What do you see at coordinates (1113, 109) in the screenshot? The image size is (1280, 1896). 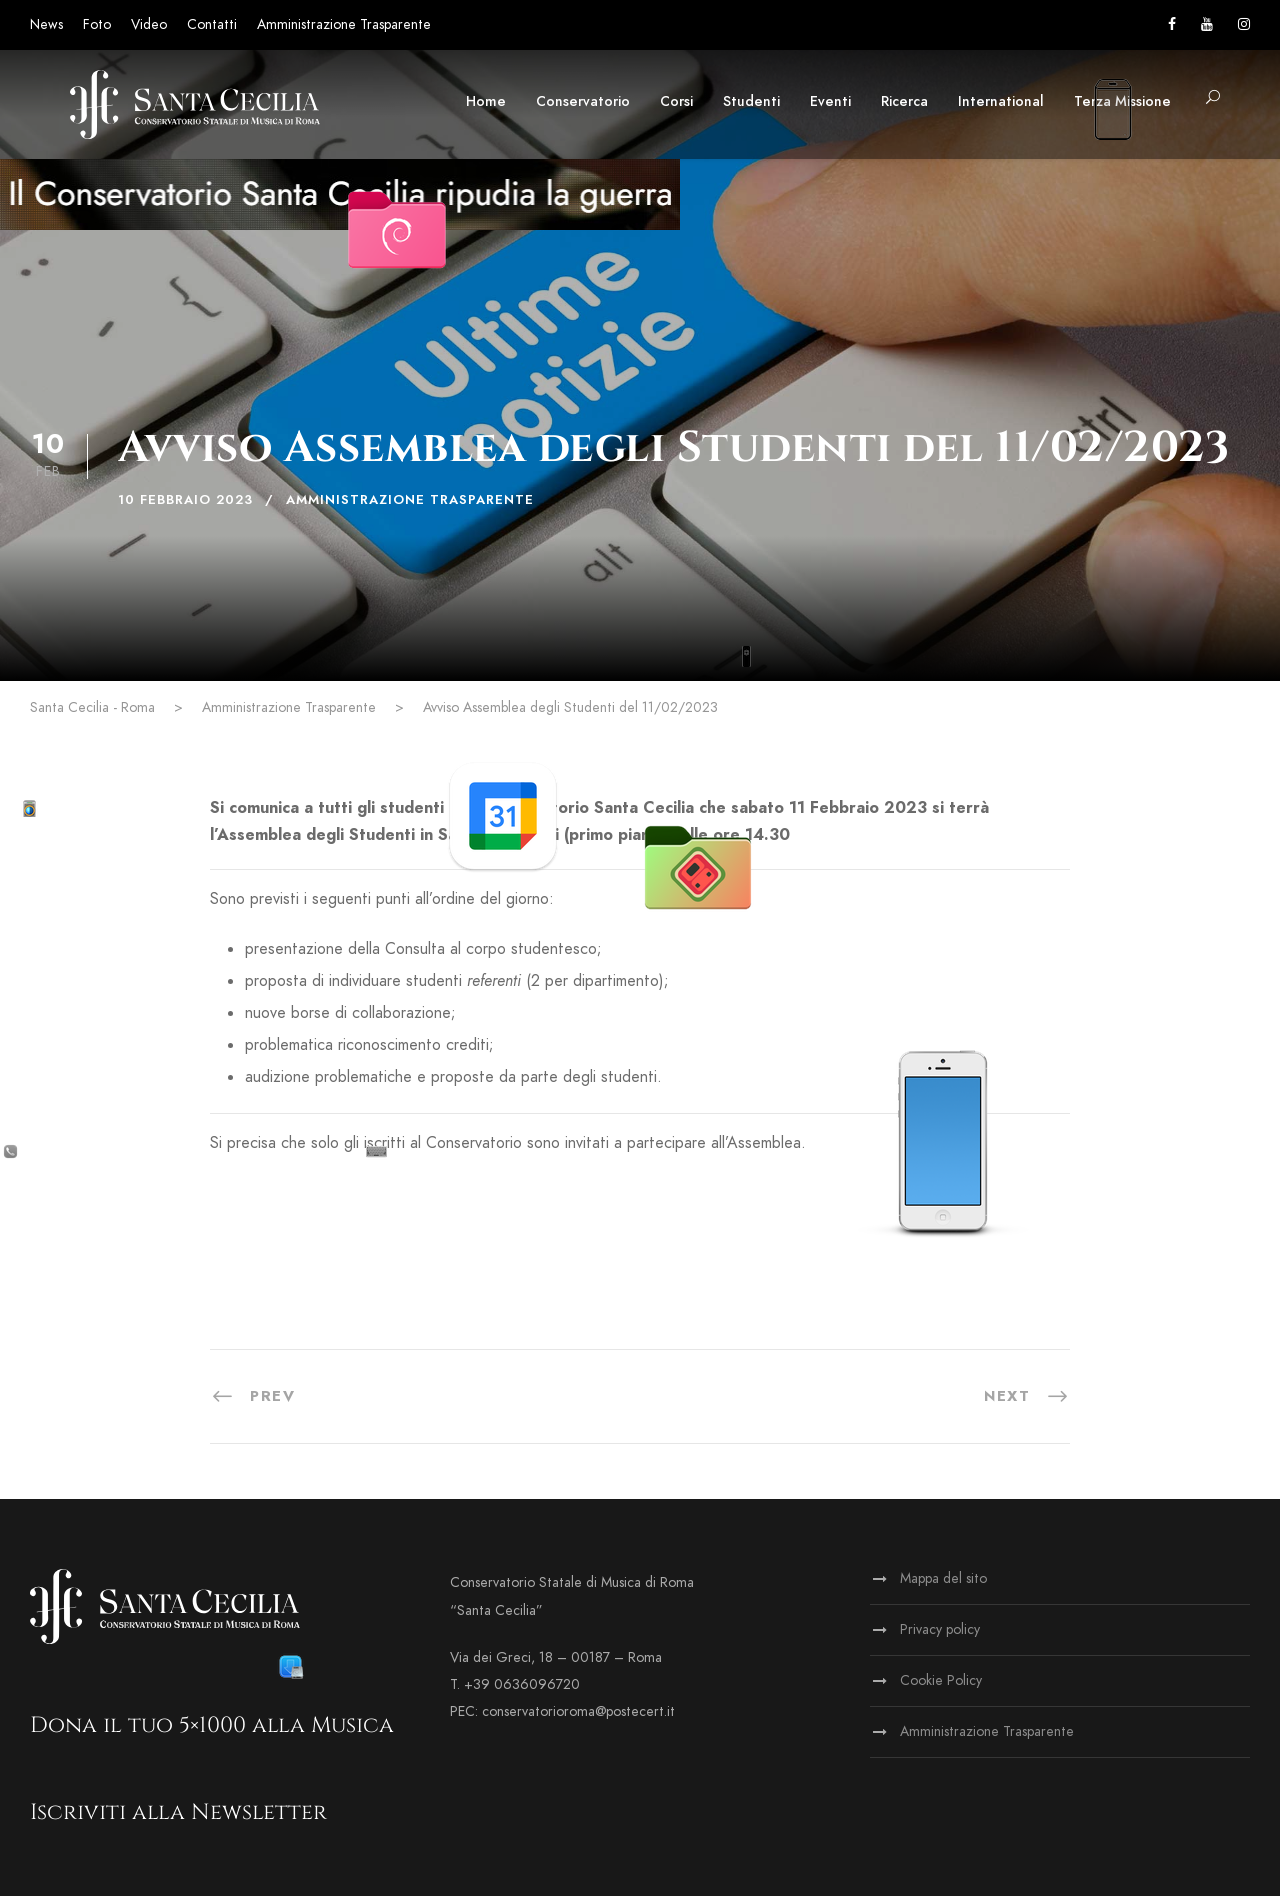 I see `access airport extreme router settings` at bounding box center [1113, 109].